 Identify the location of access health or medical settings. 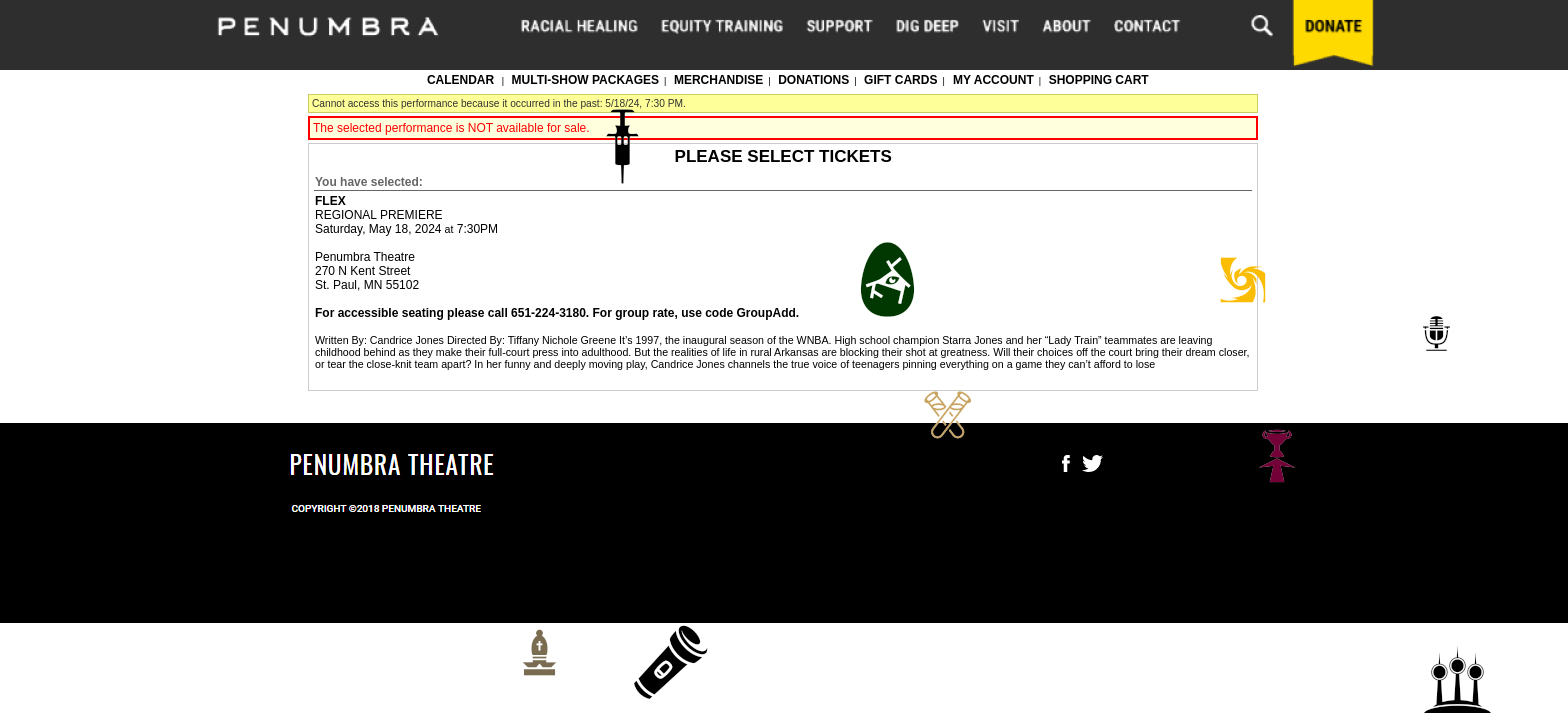
(622, 146).